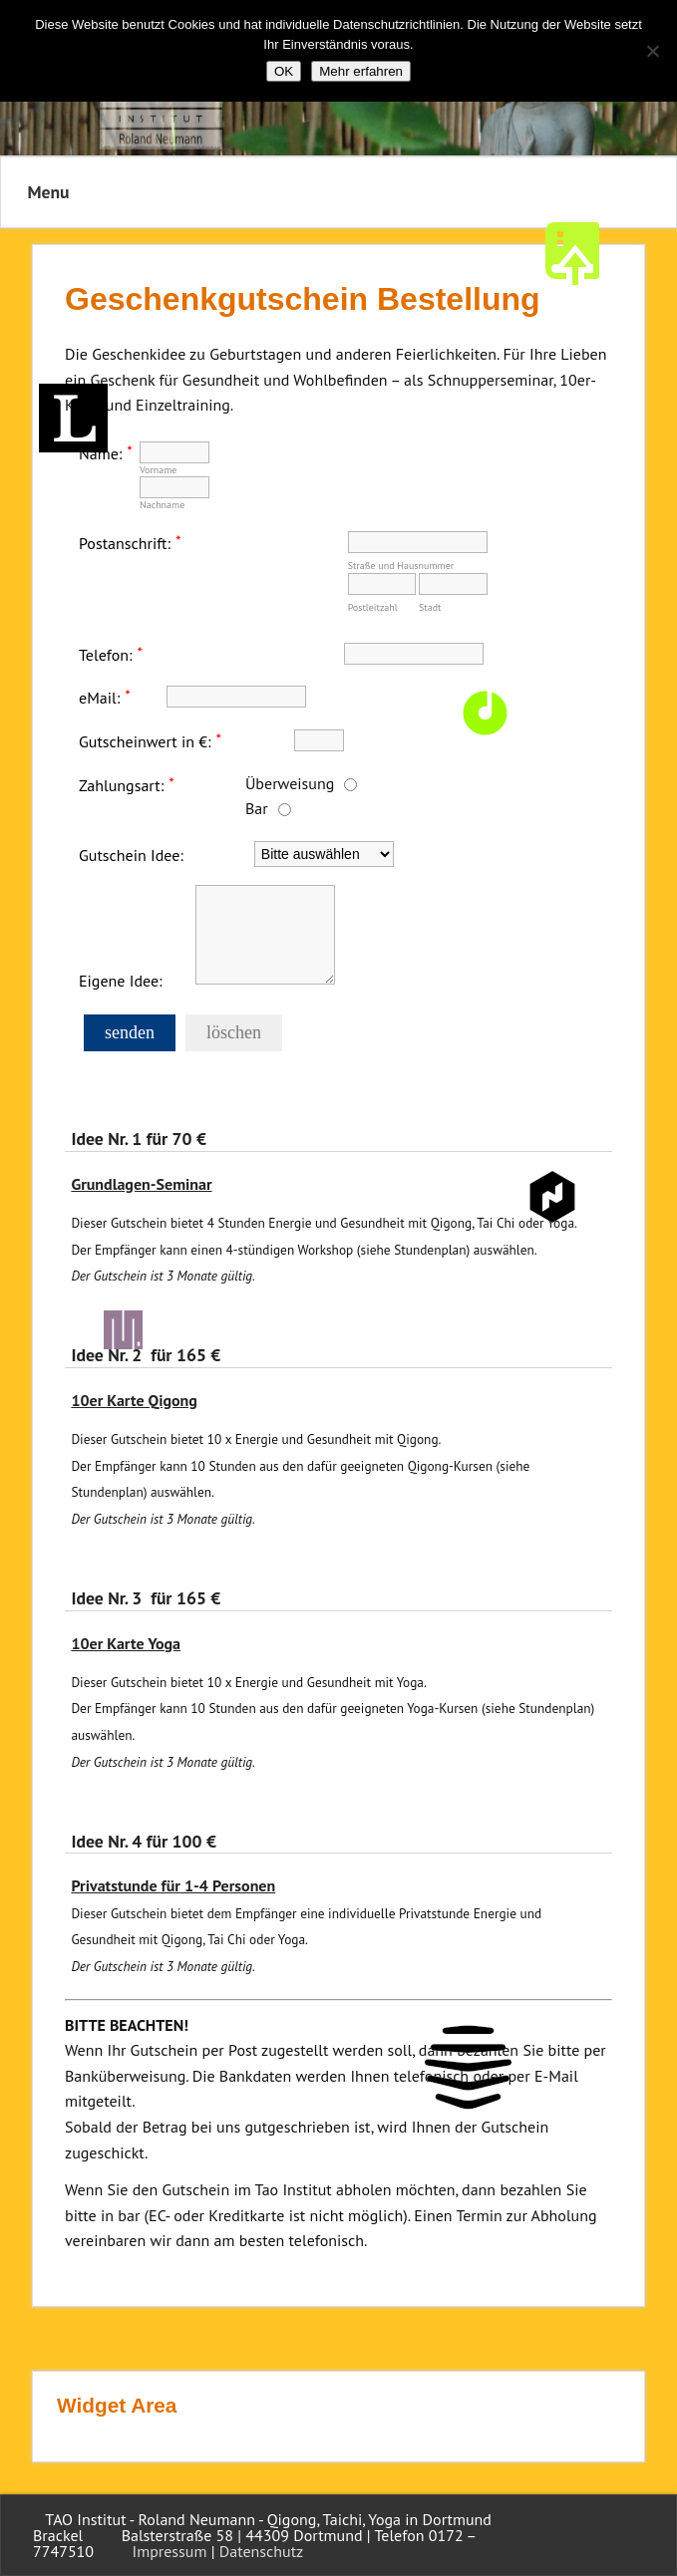 This screenshot has width=677, height=2576. What do you see at coordinates (468, 2067) in the screenshot?
I see `open the Hive app` at bounding box center [468, 2067].